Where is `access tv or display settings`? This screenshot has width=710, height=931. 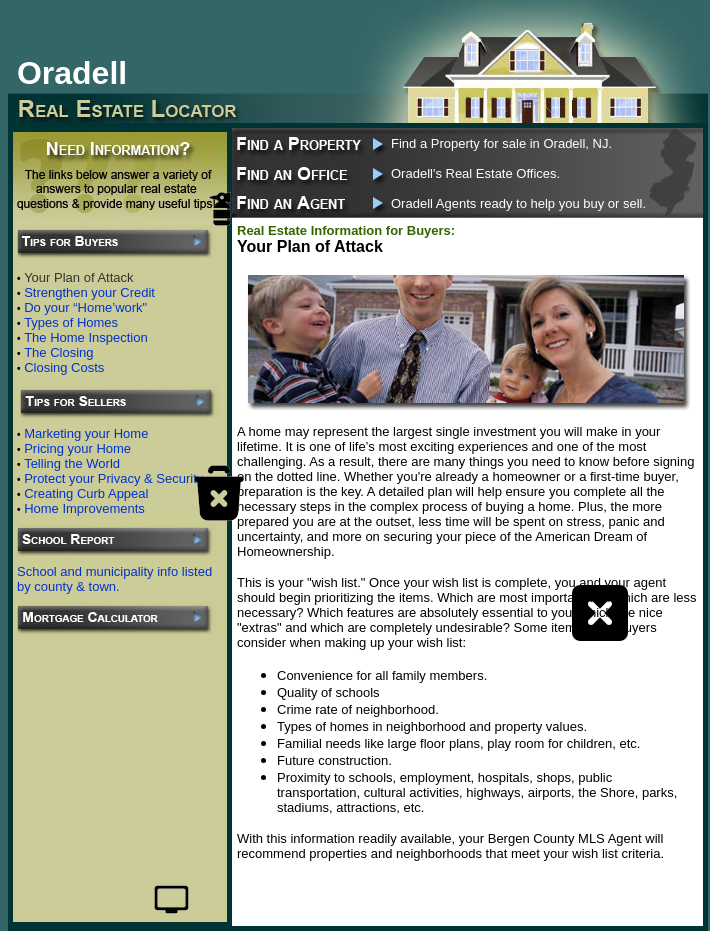 access tv or display settings is located at coordinates (171, 899).